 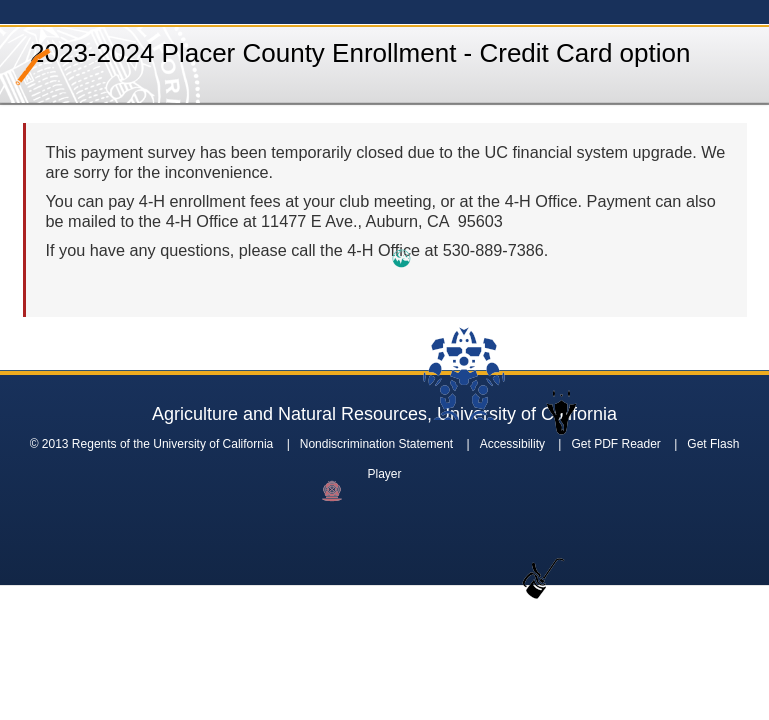 What do you see at coordinates (401, 258) in the screenshot?
I see `toggle night mode or dark theme` at bounding box center [401, 258].